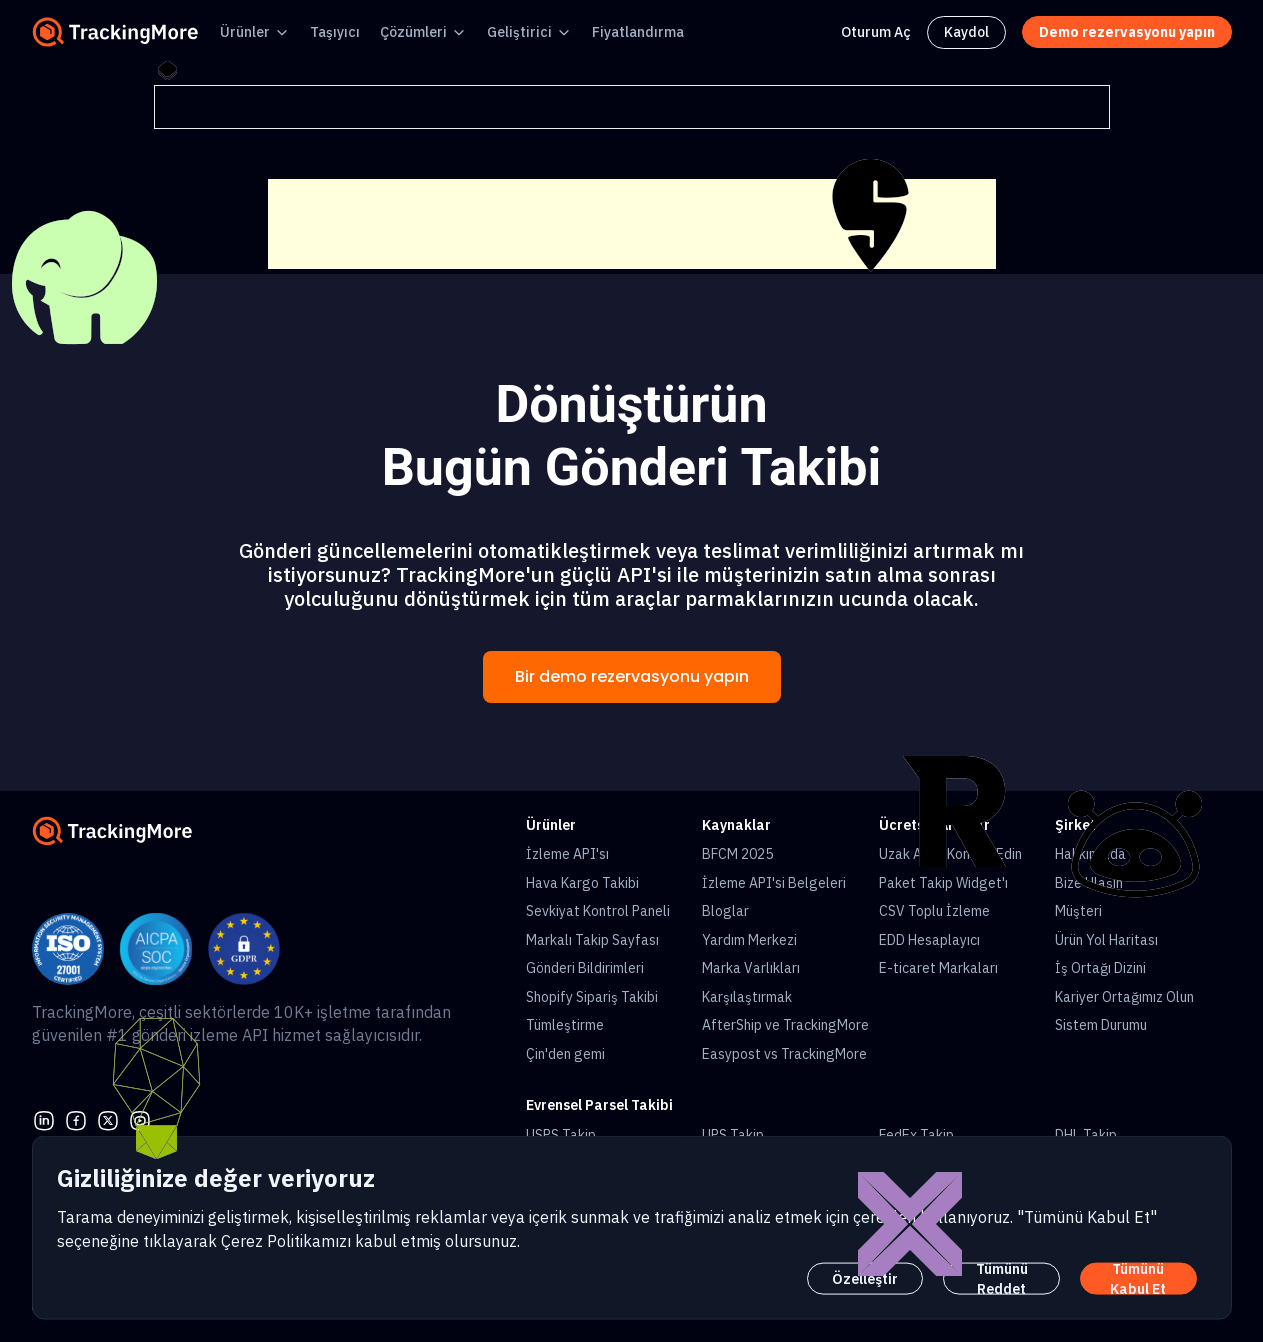  I want to click on openlayers mapping library logo, so click(167, 70).